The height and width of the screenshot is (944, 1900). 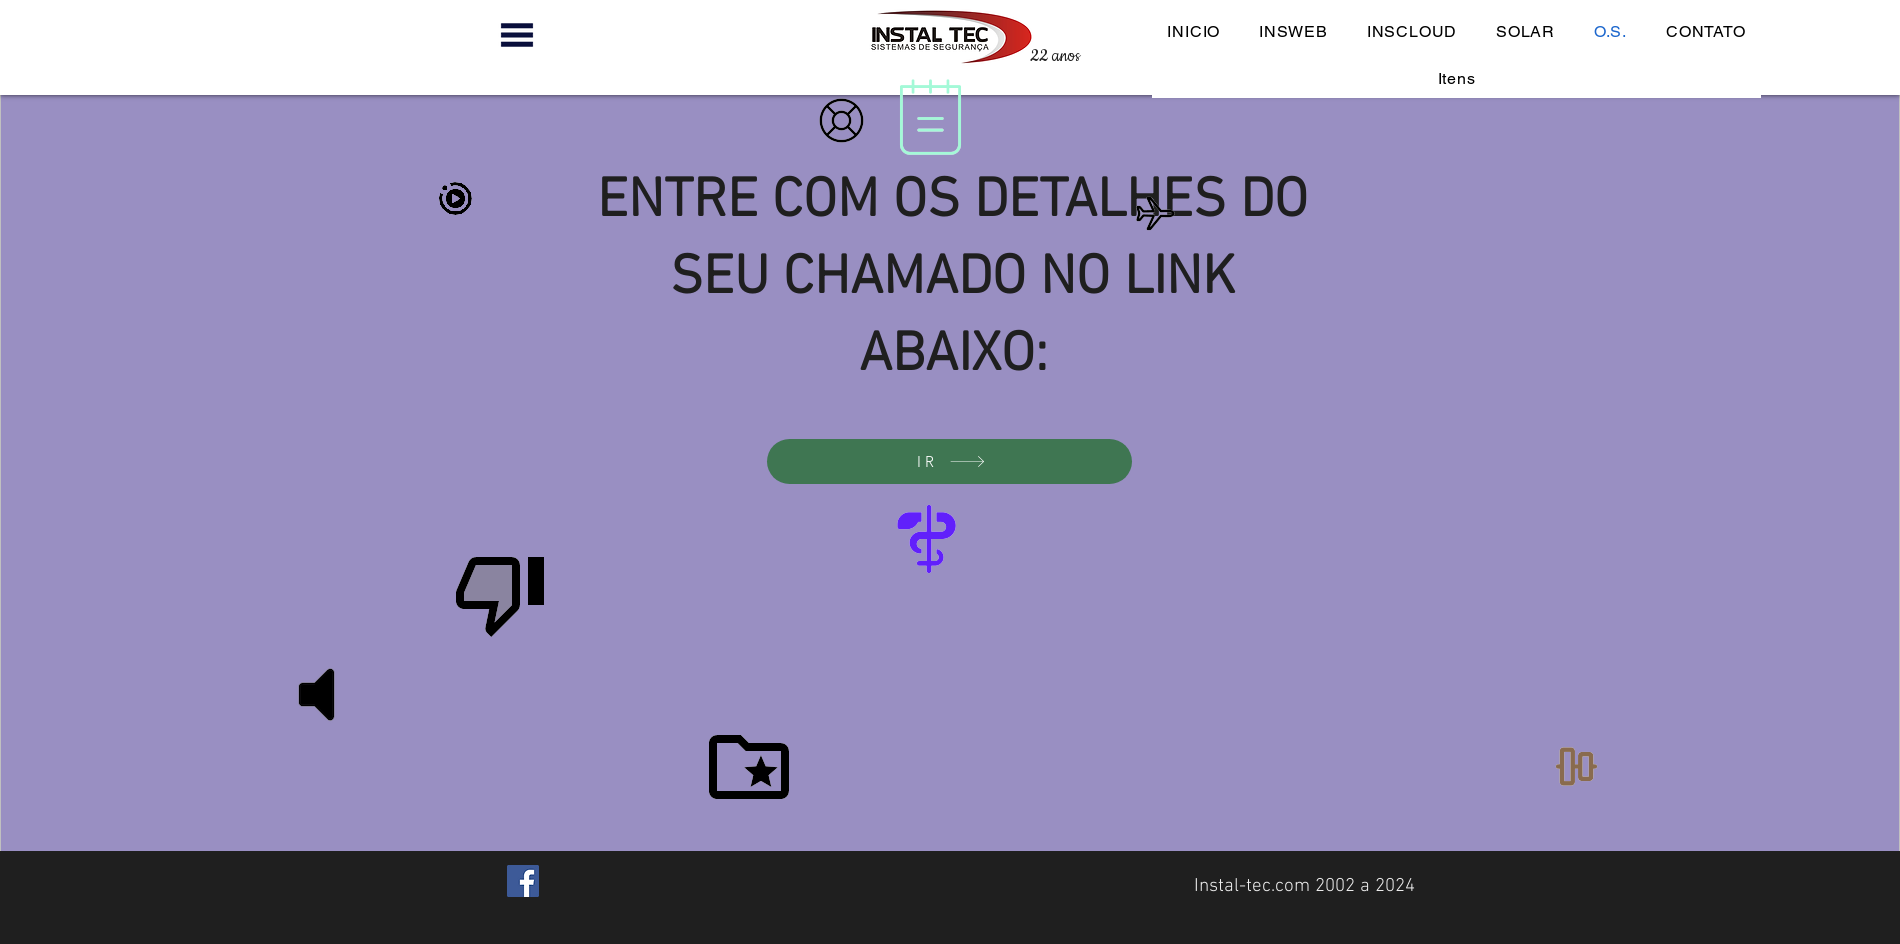 I want to click on dislike or downvote content, so click(x=500, y=593).